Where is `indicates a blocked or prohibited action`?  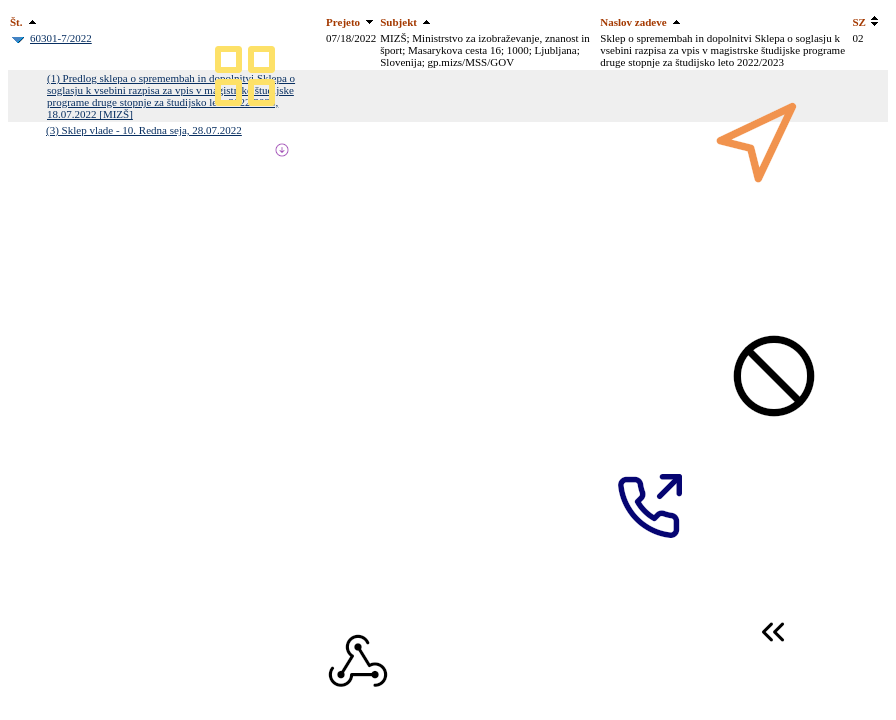
indicates a blocked or prohibited action is located at coordinates (774, 376).